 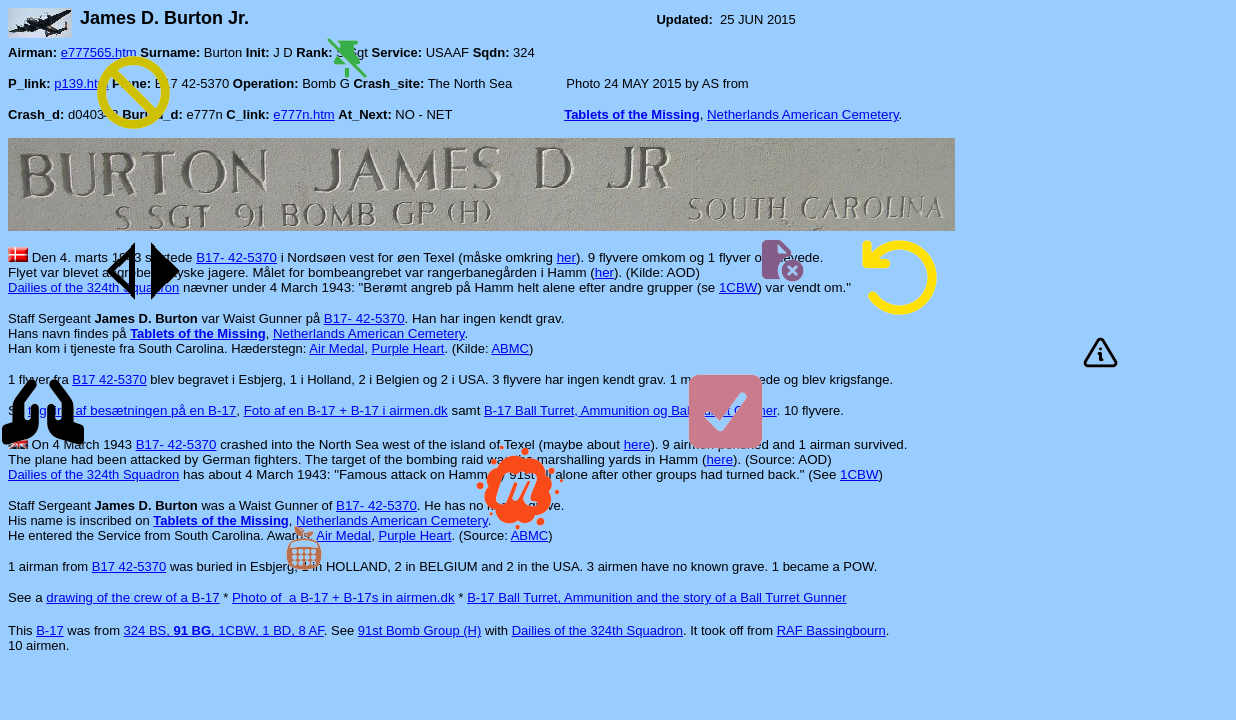 I want to click on confirm or submit an action, so click(x=725, y=411).